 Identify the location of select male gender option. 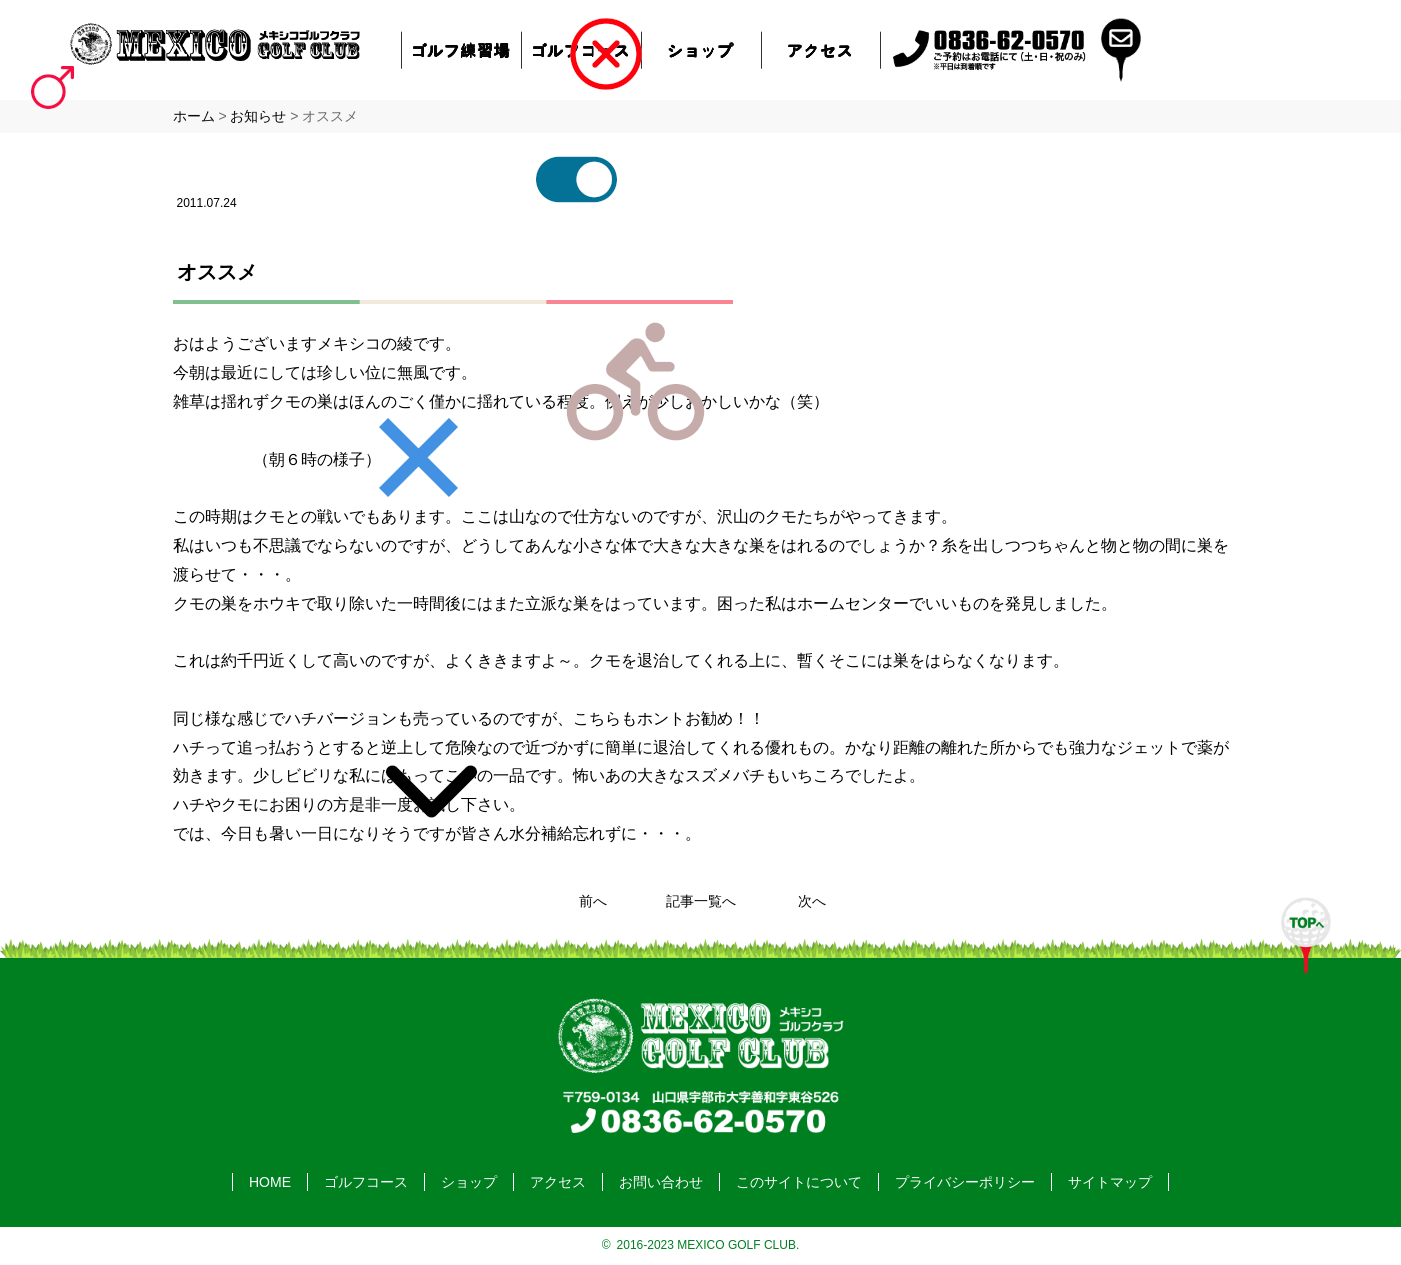
(52, 87).